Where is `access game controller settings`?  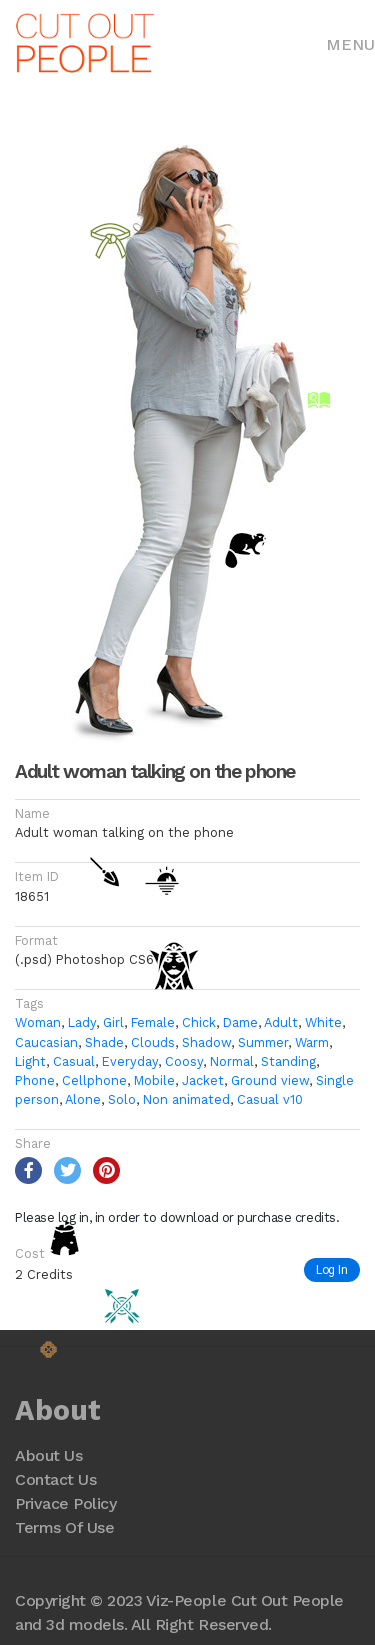
access game controller settings is located at coordinates (48, 1349).